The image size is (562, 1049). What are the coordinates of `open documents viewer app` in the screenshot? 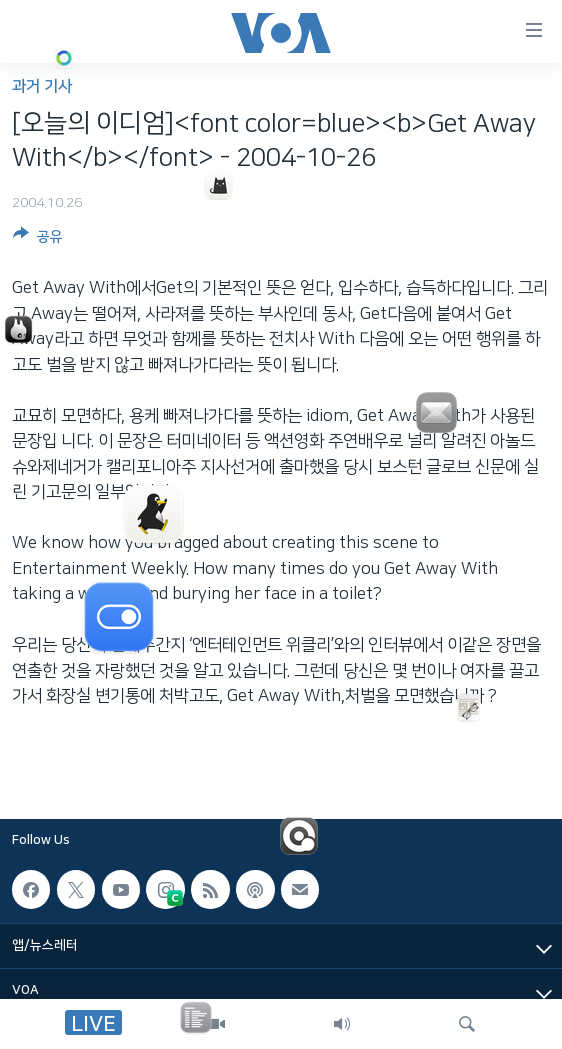 It's located at (468, 707).